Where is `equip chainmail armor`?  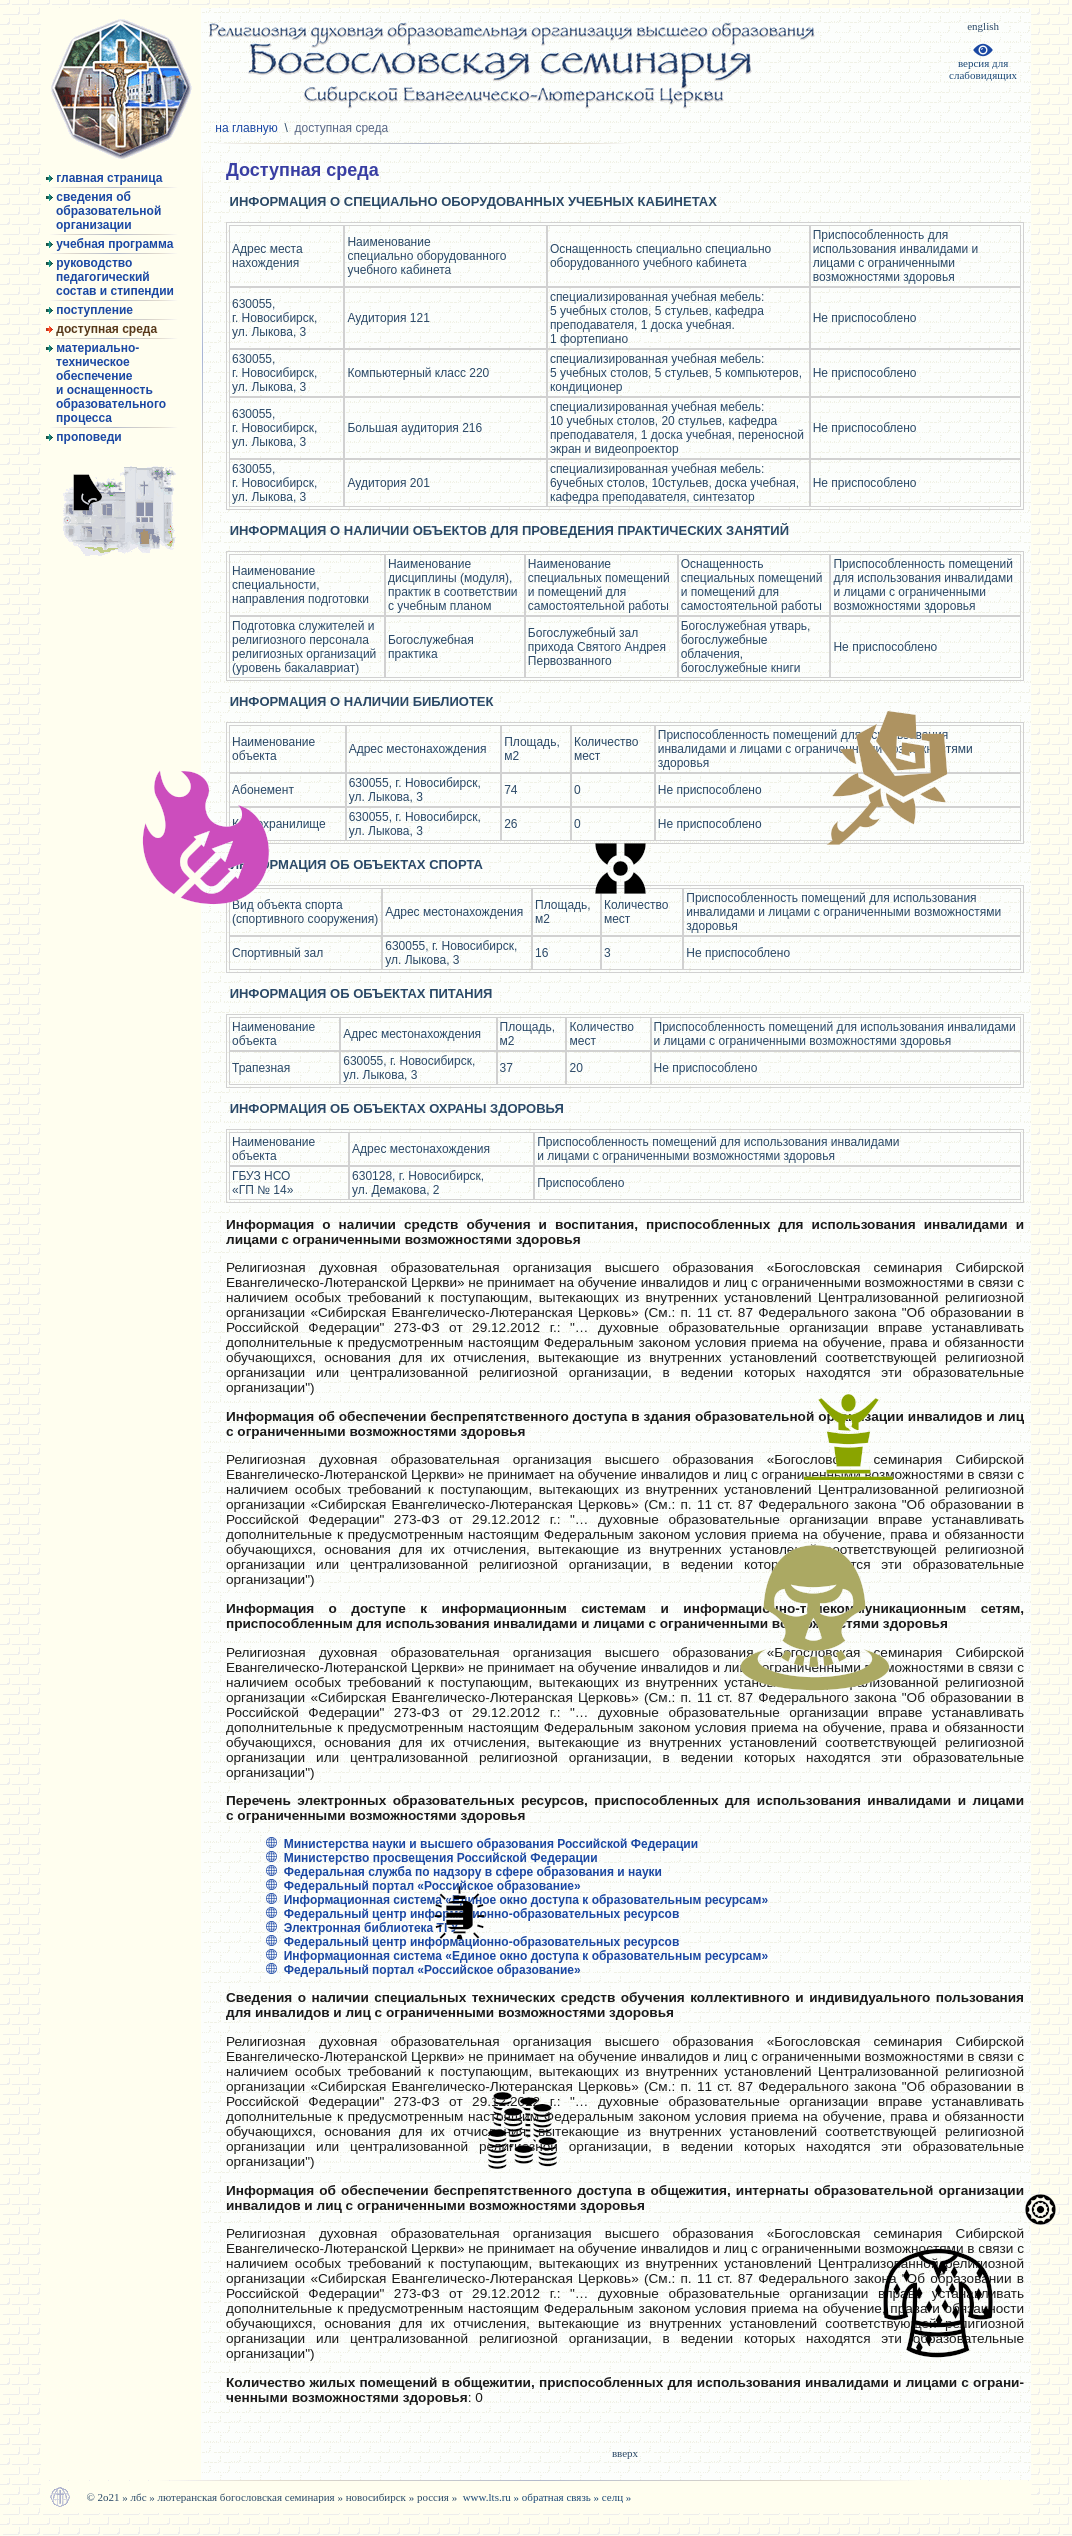 equip chainmail armor is located at coordinates (938, 2303).